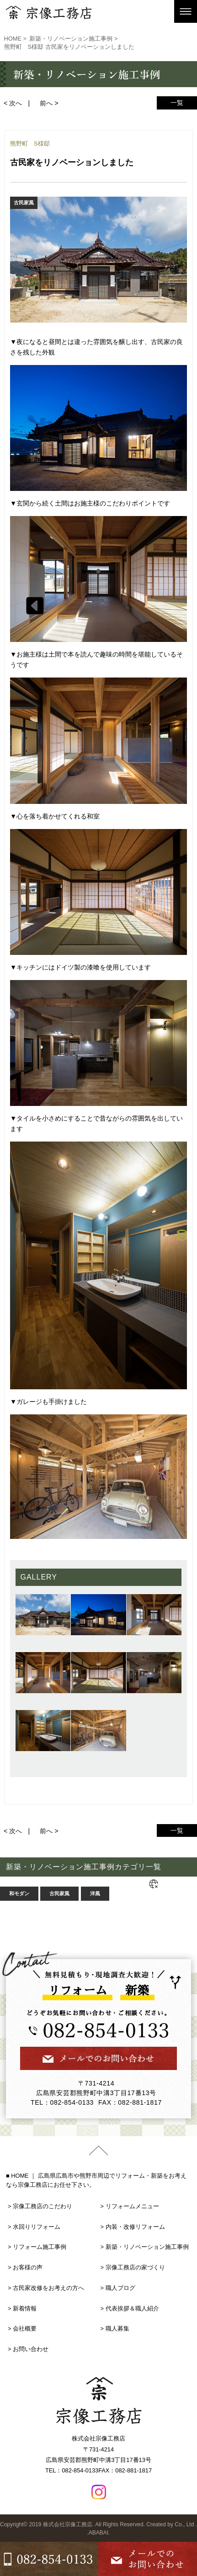  What do you see at coordinates (154, 1884) in the screenshot?
I see `disconnect from the internet` at bounding box center [154, 1884].